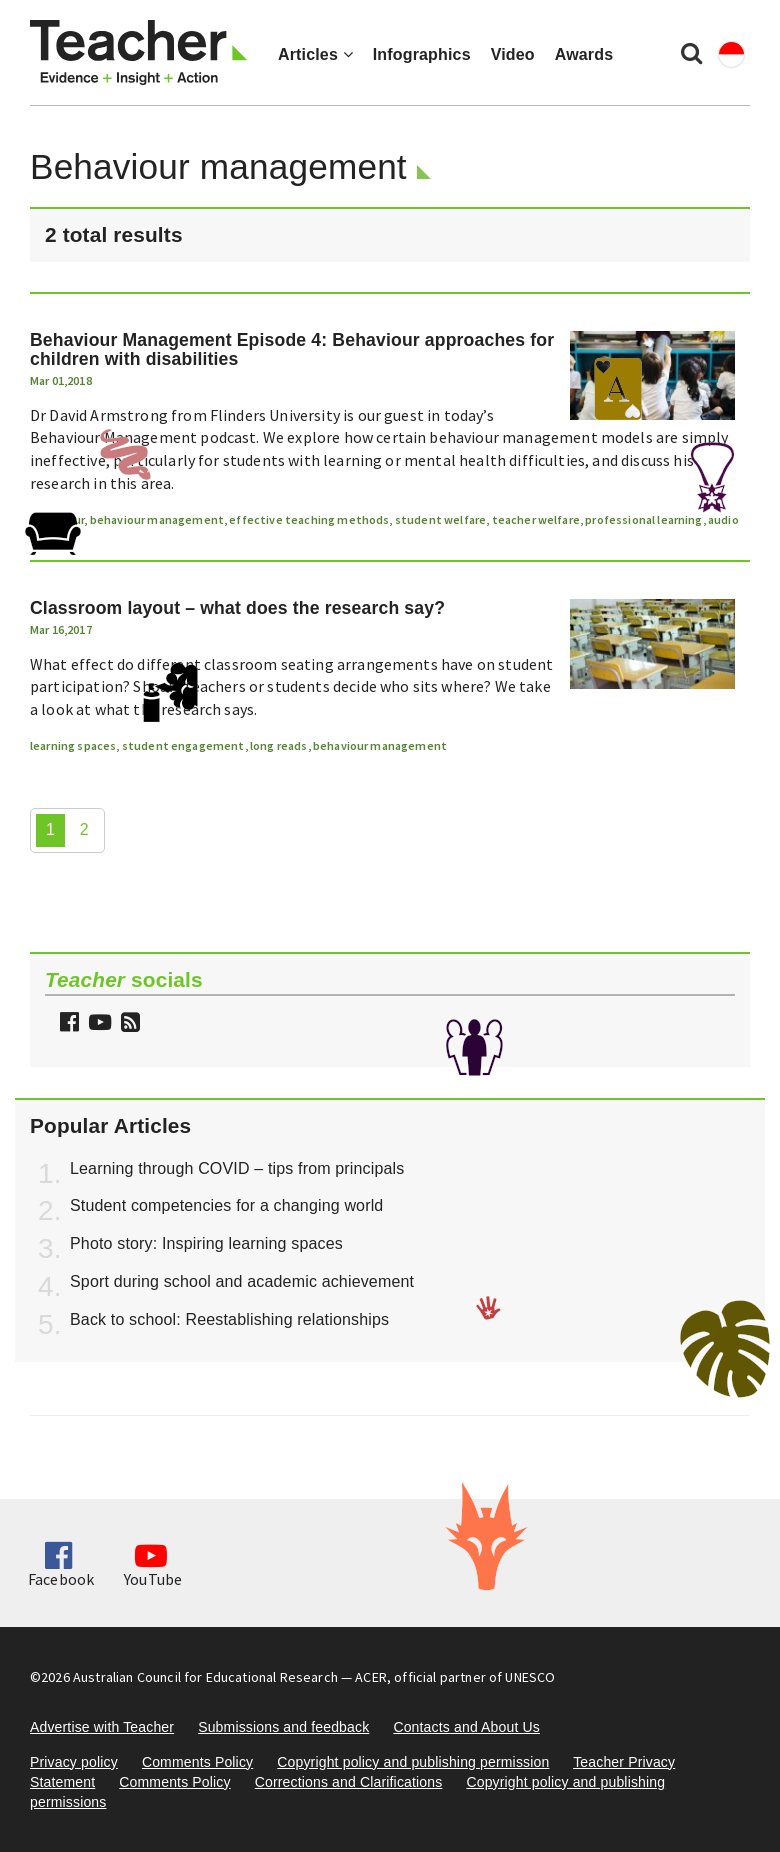 The width and height of the screenshot is (780, 1852). What do you see at coordinates (488, 1308) in the screenshot?
I see `activate magic or special ability` at bounding box center [488, 1308].